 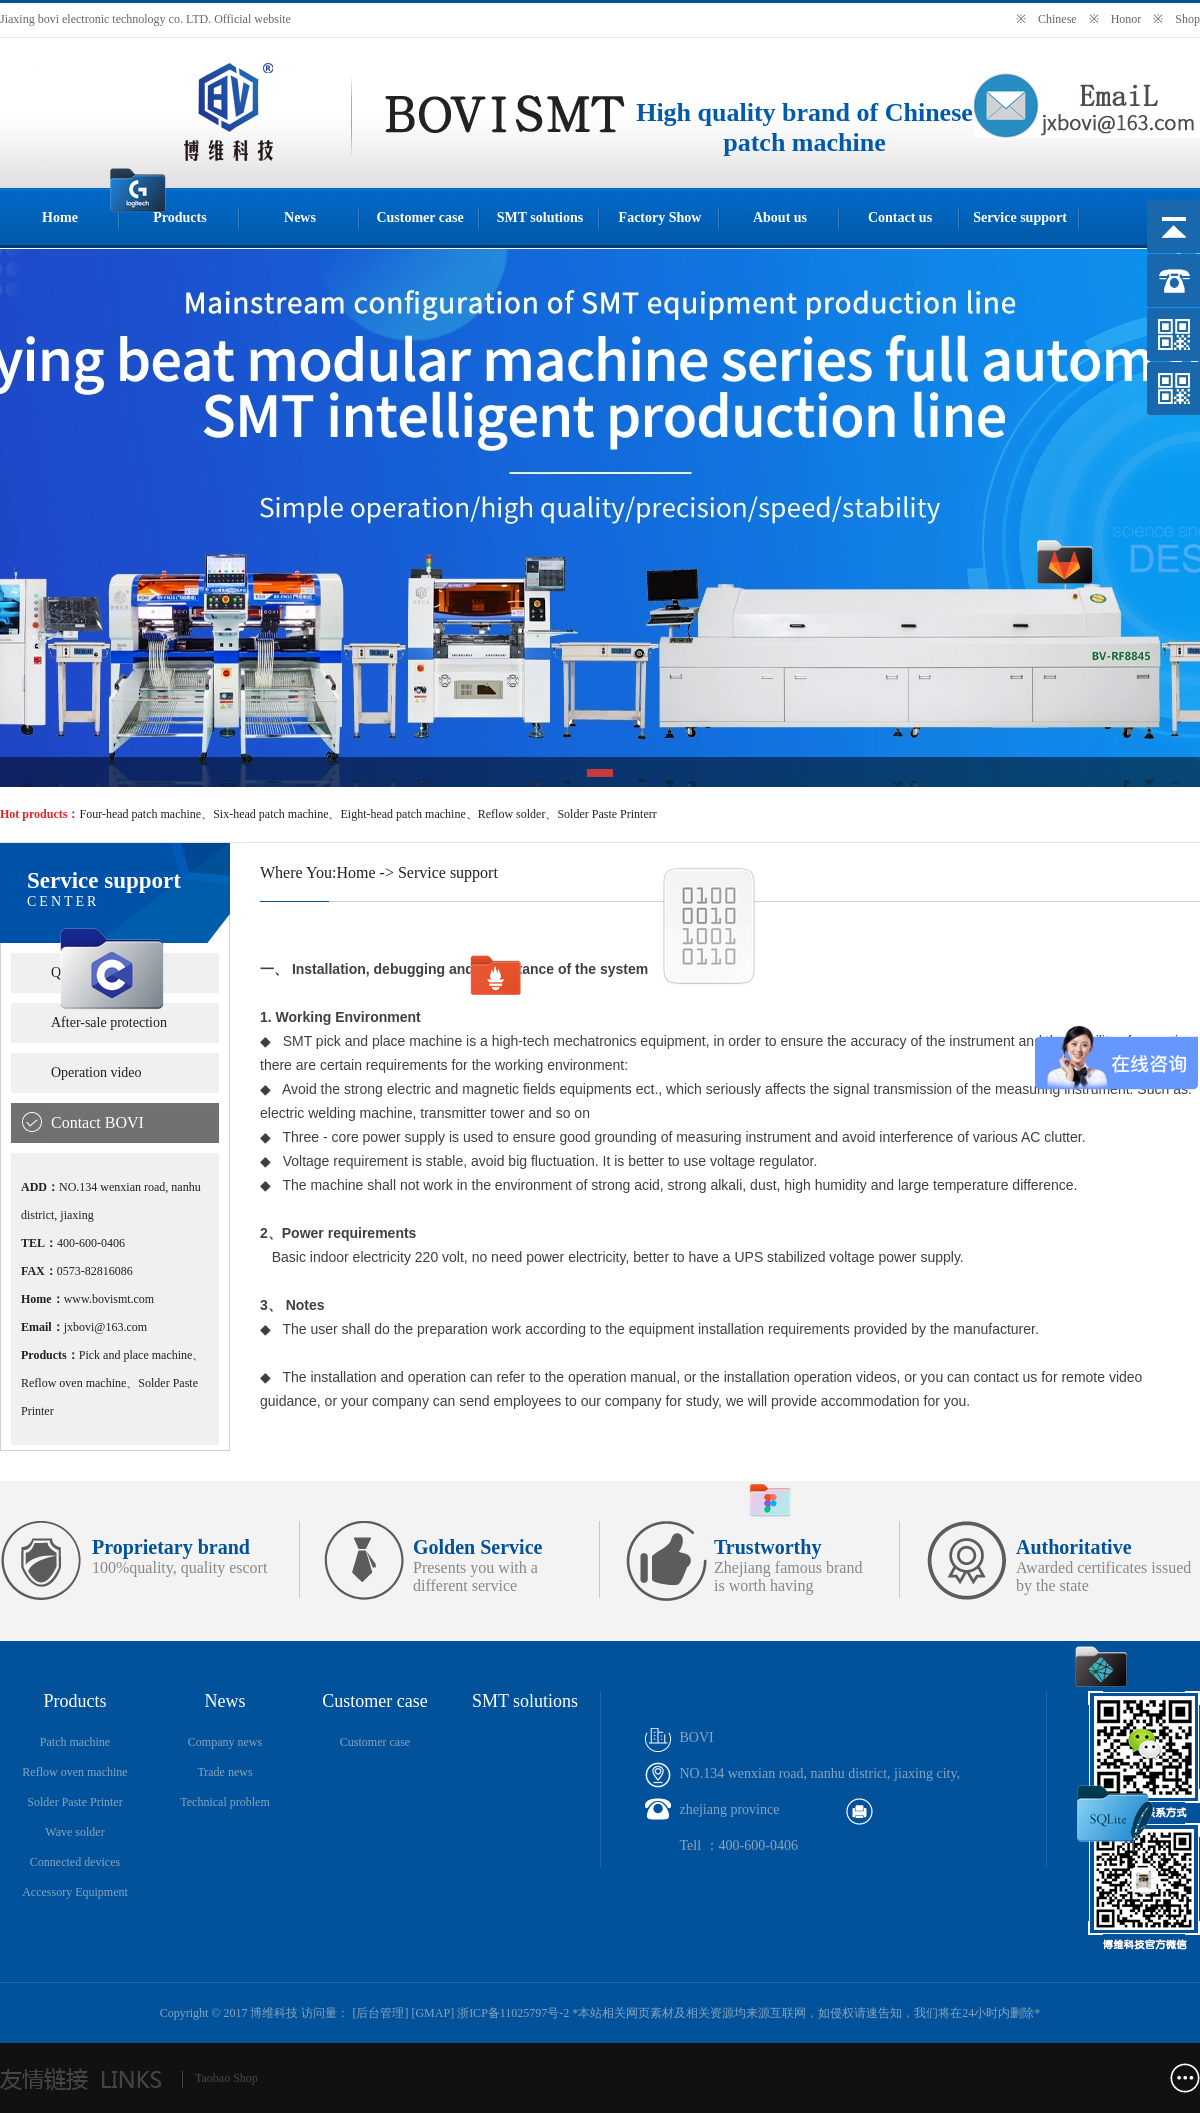 I want to click on folder containing Netlify project files, so click(x=1101, y=1668).